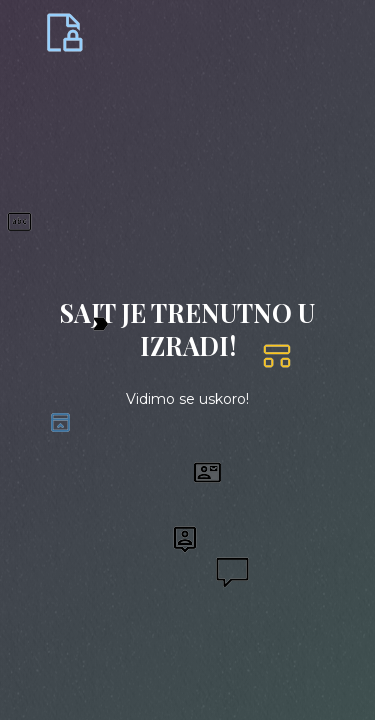  What do you see at coordinates (232, 571) in the screenshot?
I see `open comments section` at bounding box center [232, 571].